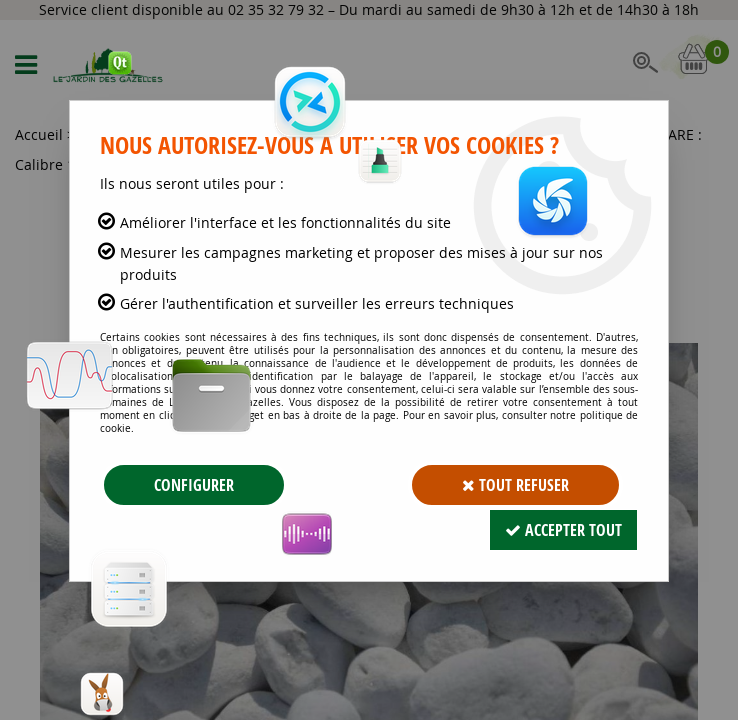 Image resolution: width=738 pixels, height=720 pixels. I want to click on open qt configuration settings, so click(120, 63).